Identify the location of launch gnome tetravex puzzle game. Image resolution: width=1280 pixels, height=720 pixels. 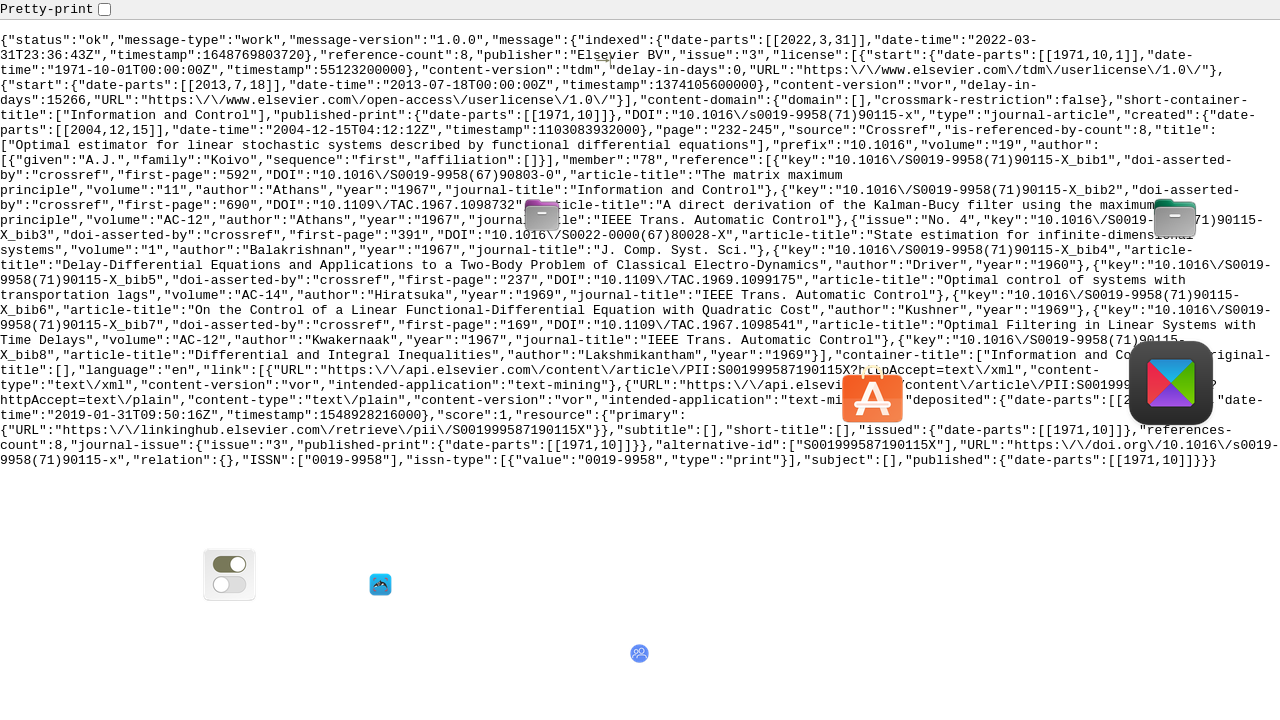
(1171, 383).